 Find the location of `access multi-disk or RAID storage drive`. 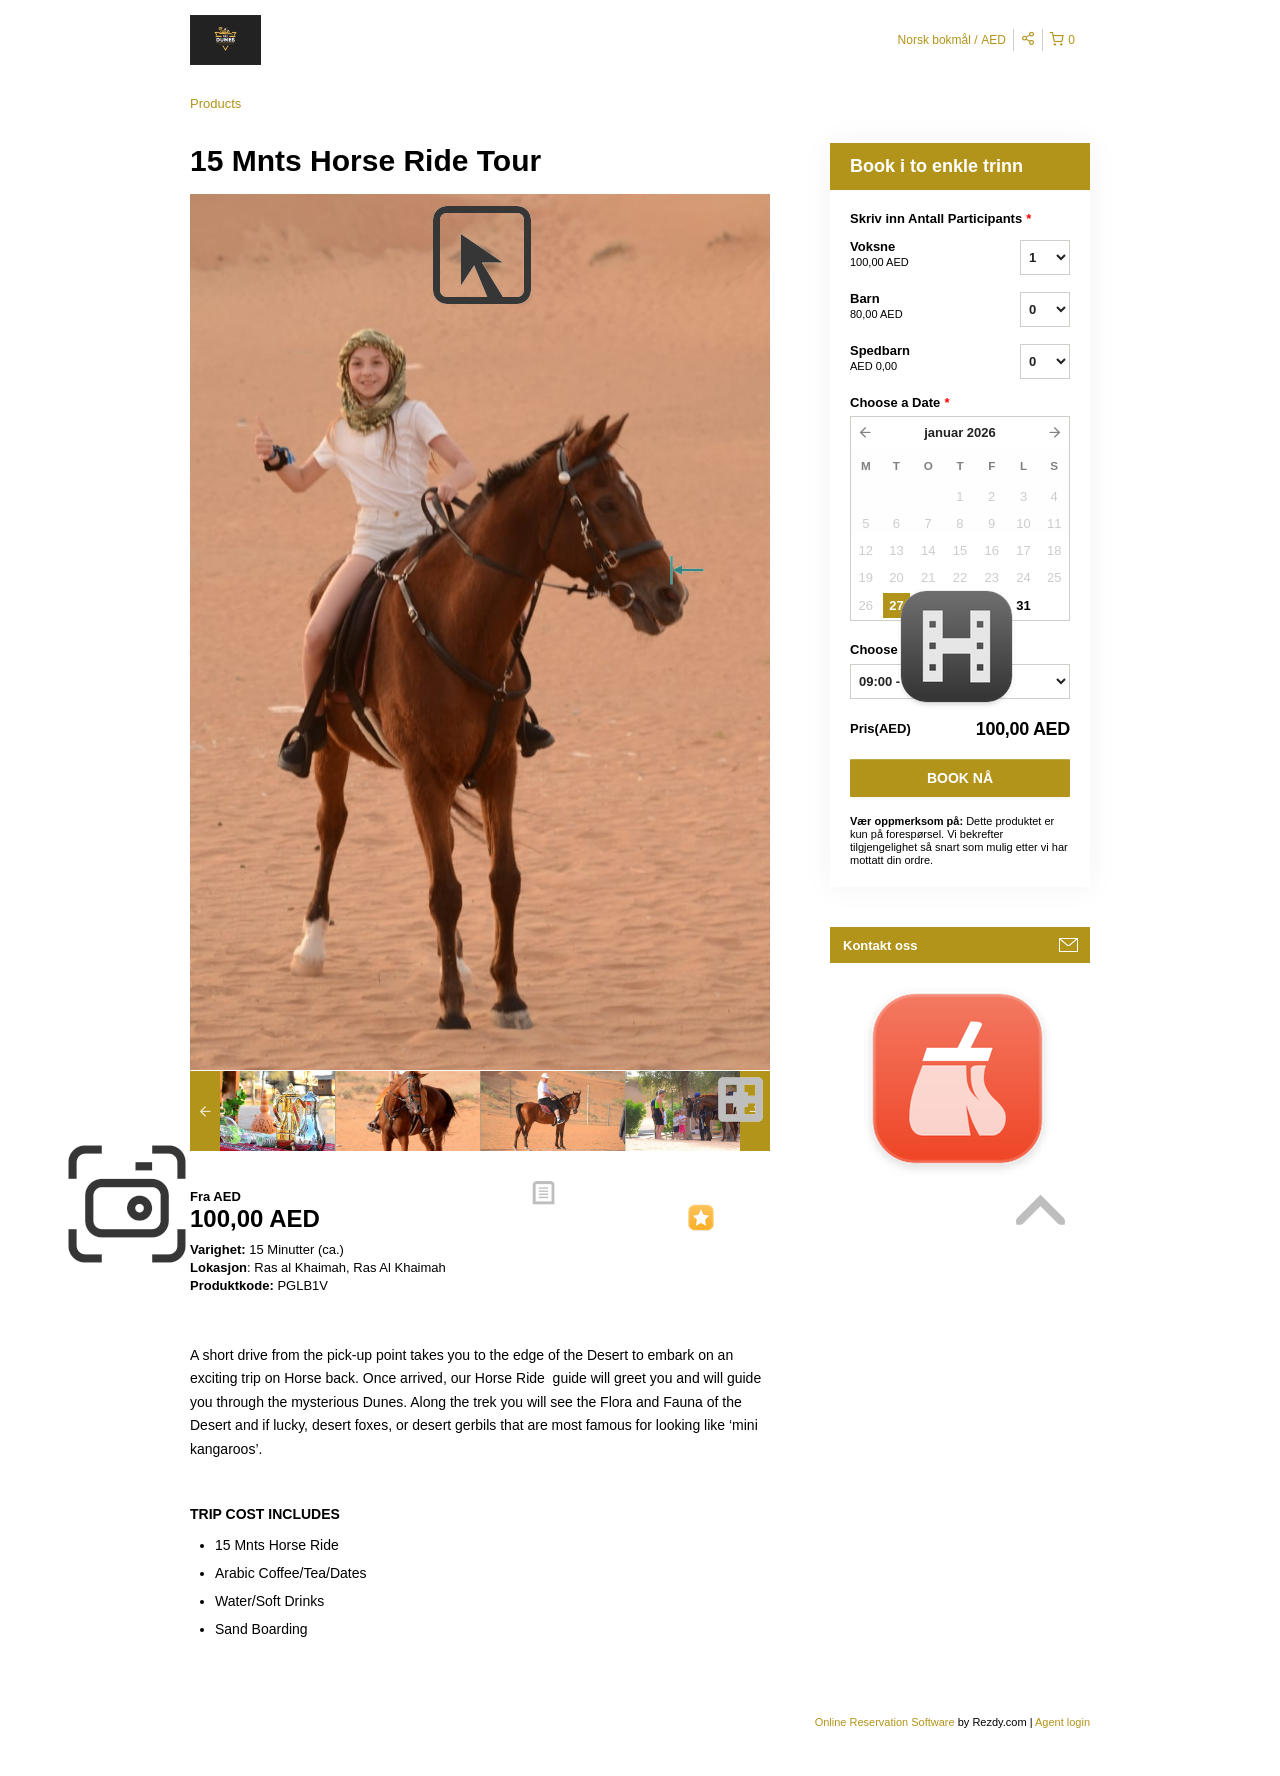

access multi-disk or RAID storage drive is located at coordinates (543, 1193).